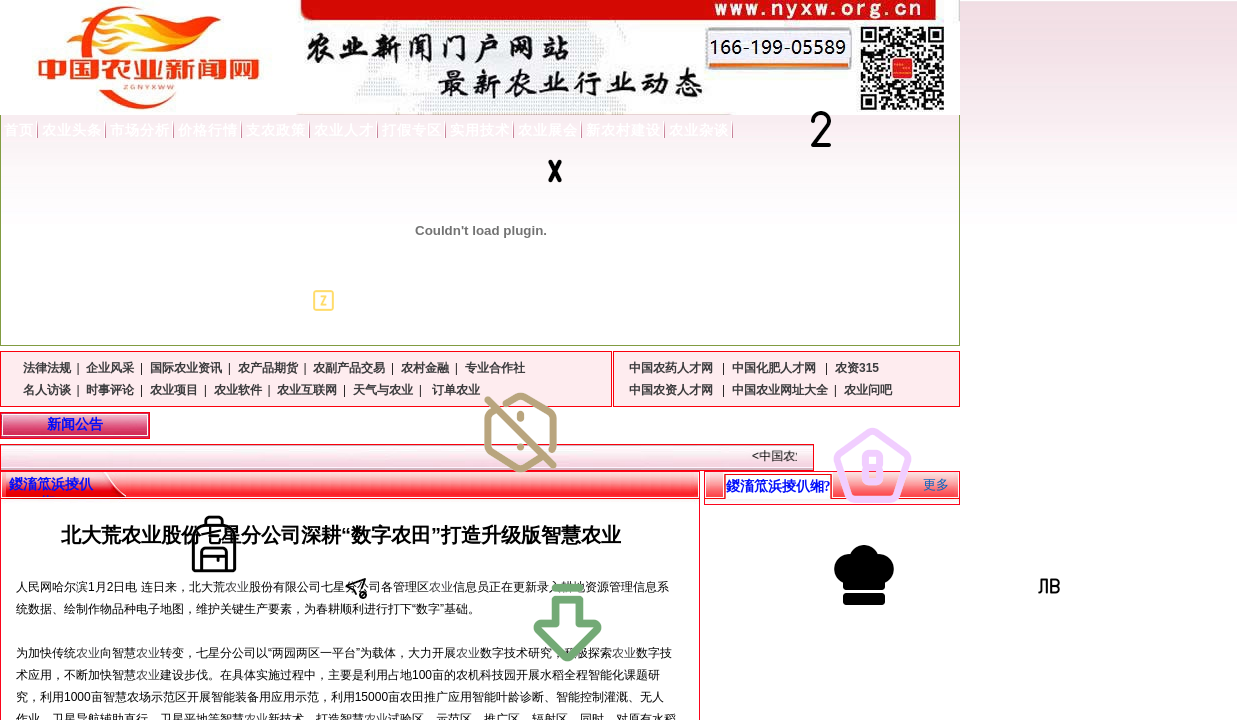  What do you see at coordinates (214, 546) in the screenshot?
I see `access your inventory or stored items` at bounding box center [214, 546].